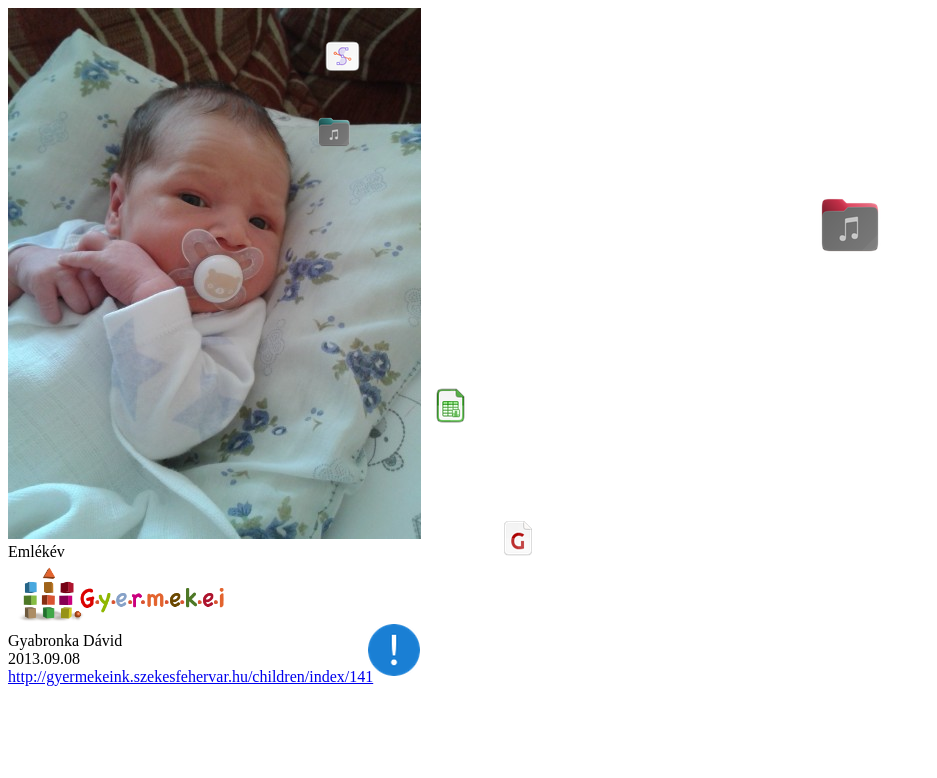 The width and height of the screenshot is (937, 778). What do you see at coordinates (342, 55) in the screenshot?
I see `an SVG vector image file` at bounding box center [342, 55].